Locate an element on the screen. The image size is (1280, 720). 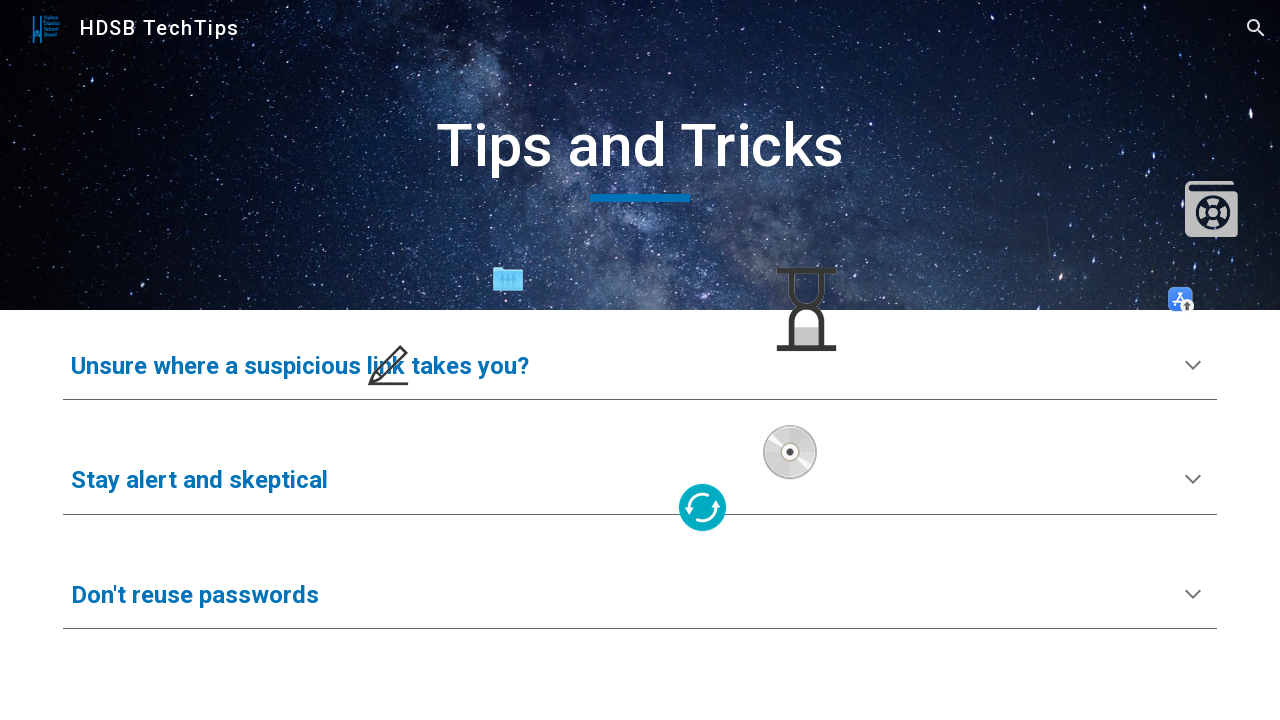
edit app launcher settings is located at coordinates (388, 365).